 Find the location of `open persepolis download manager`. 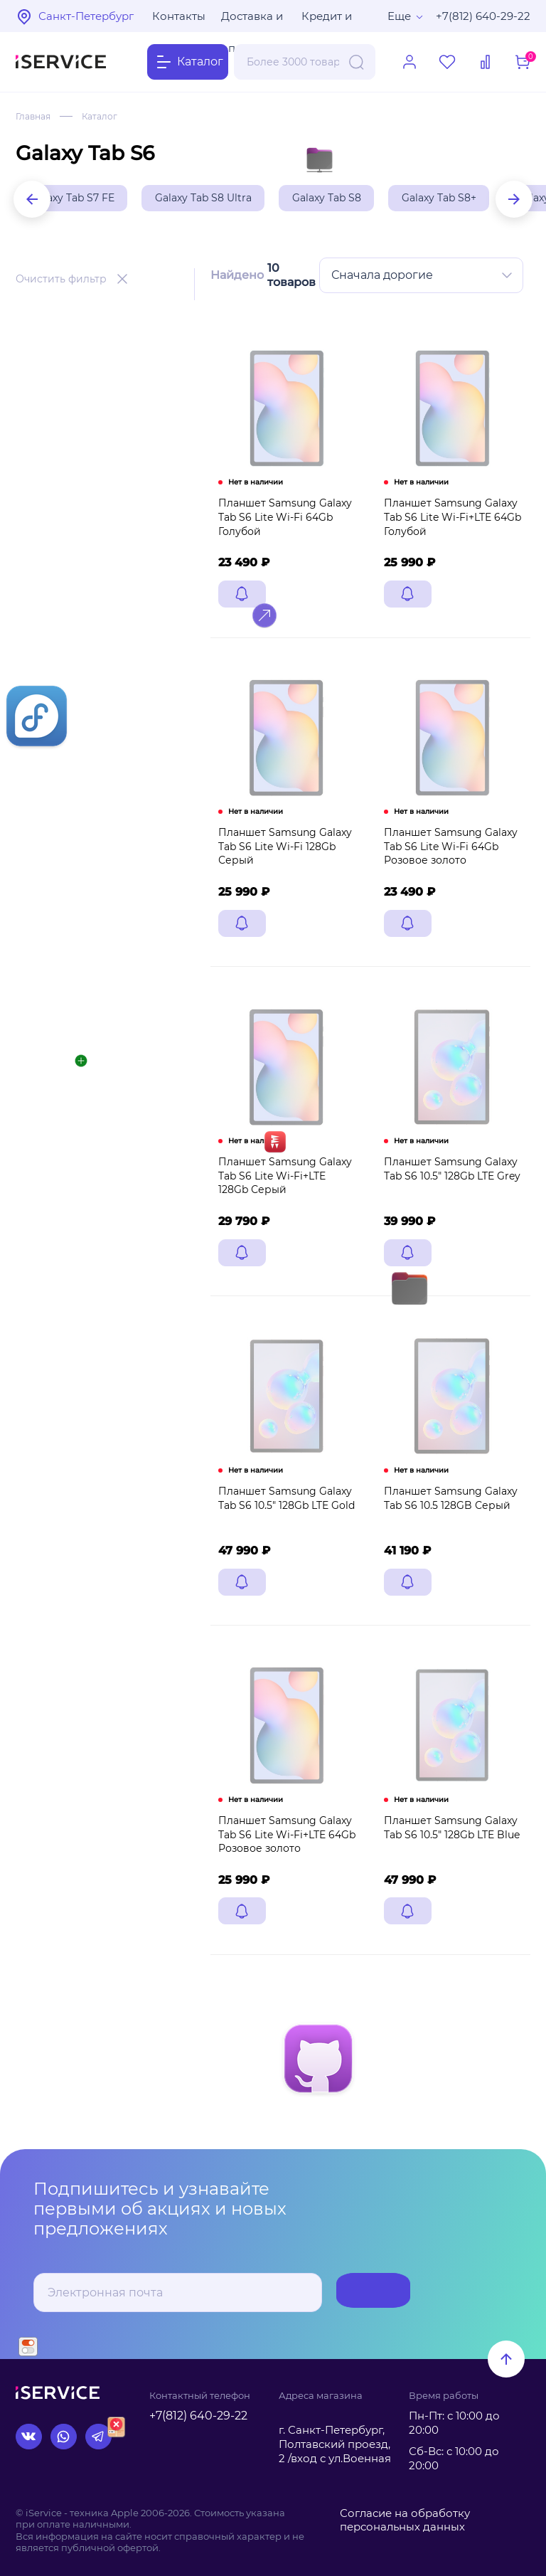

open persepolis download manager is located at coordinates (275, 1142).